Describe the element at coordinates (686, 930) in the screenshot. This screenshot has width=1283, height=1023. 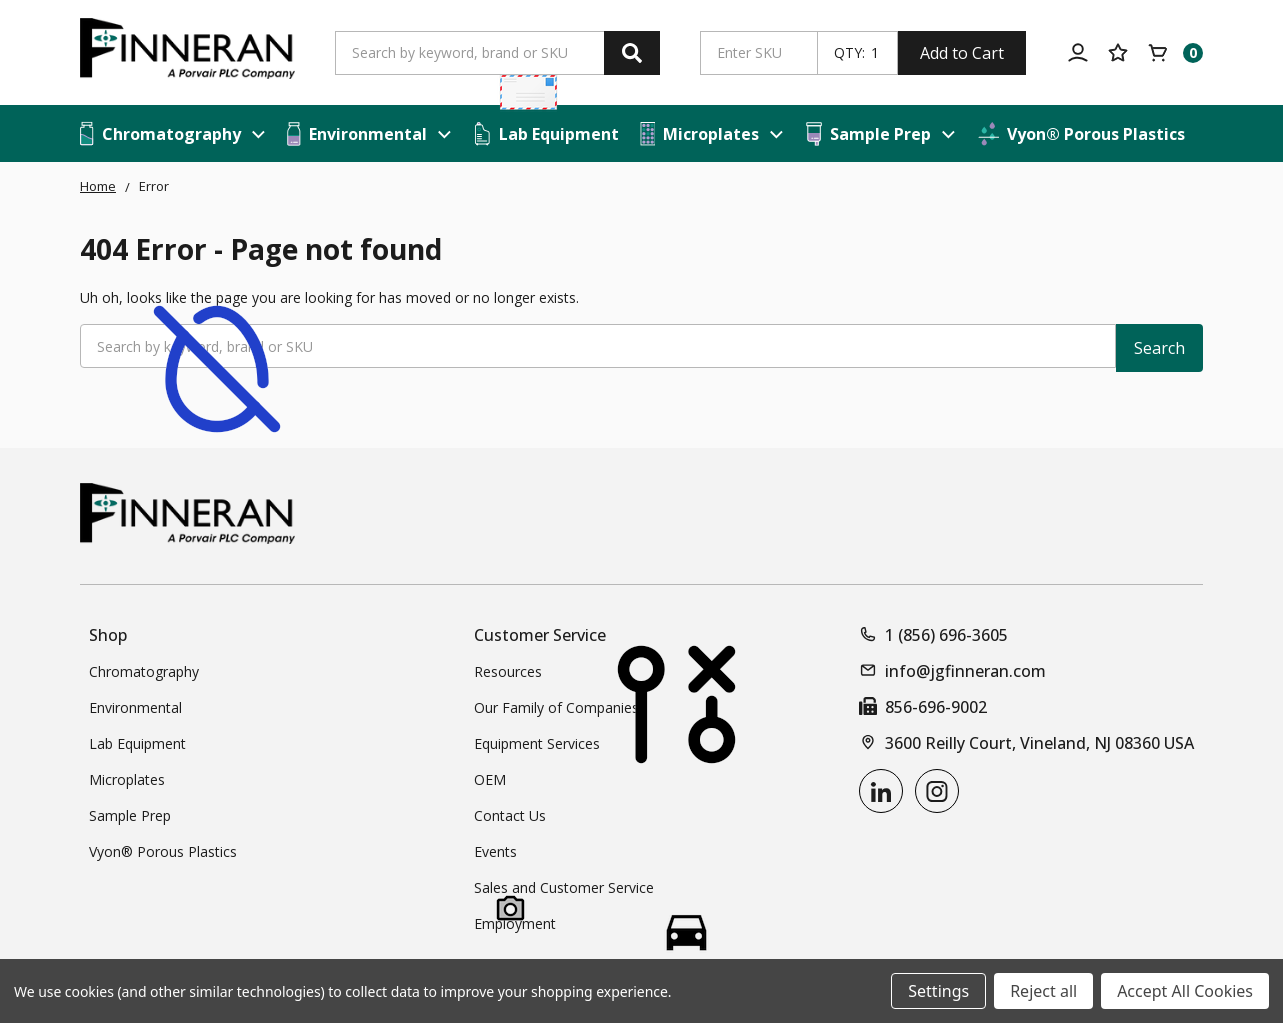
I see `get driving directions` at that location.